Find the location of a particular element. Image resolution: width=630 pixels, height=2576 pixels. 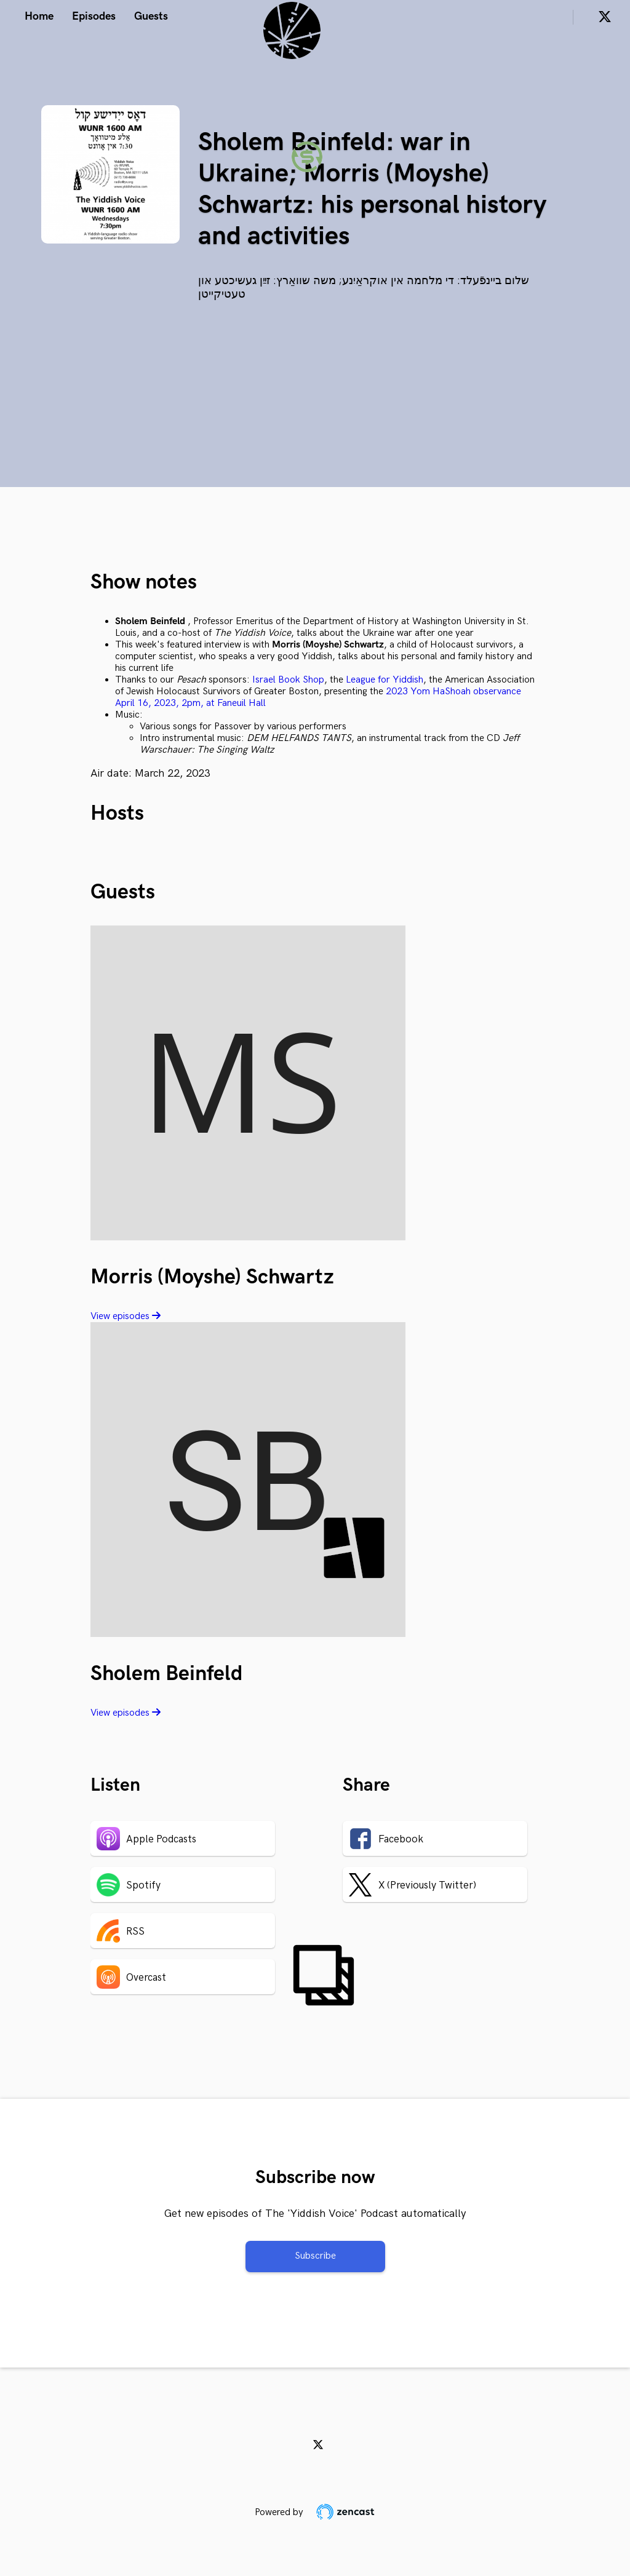

currency exchange or conversion is located at coordinates (307, 157).